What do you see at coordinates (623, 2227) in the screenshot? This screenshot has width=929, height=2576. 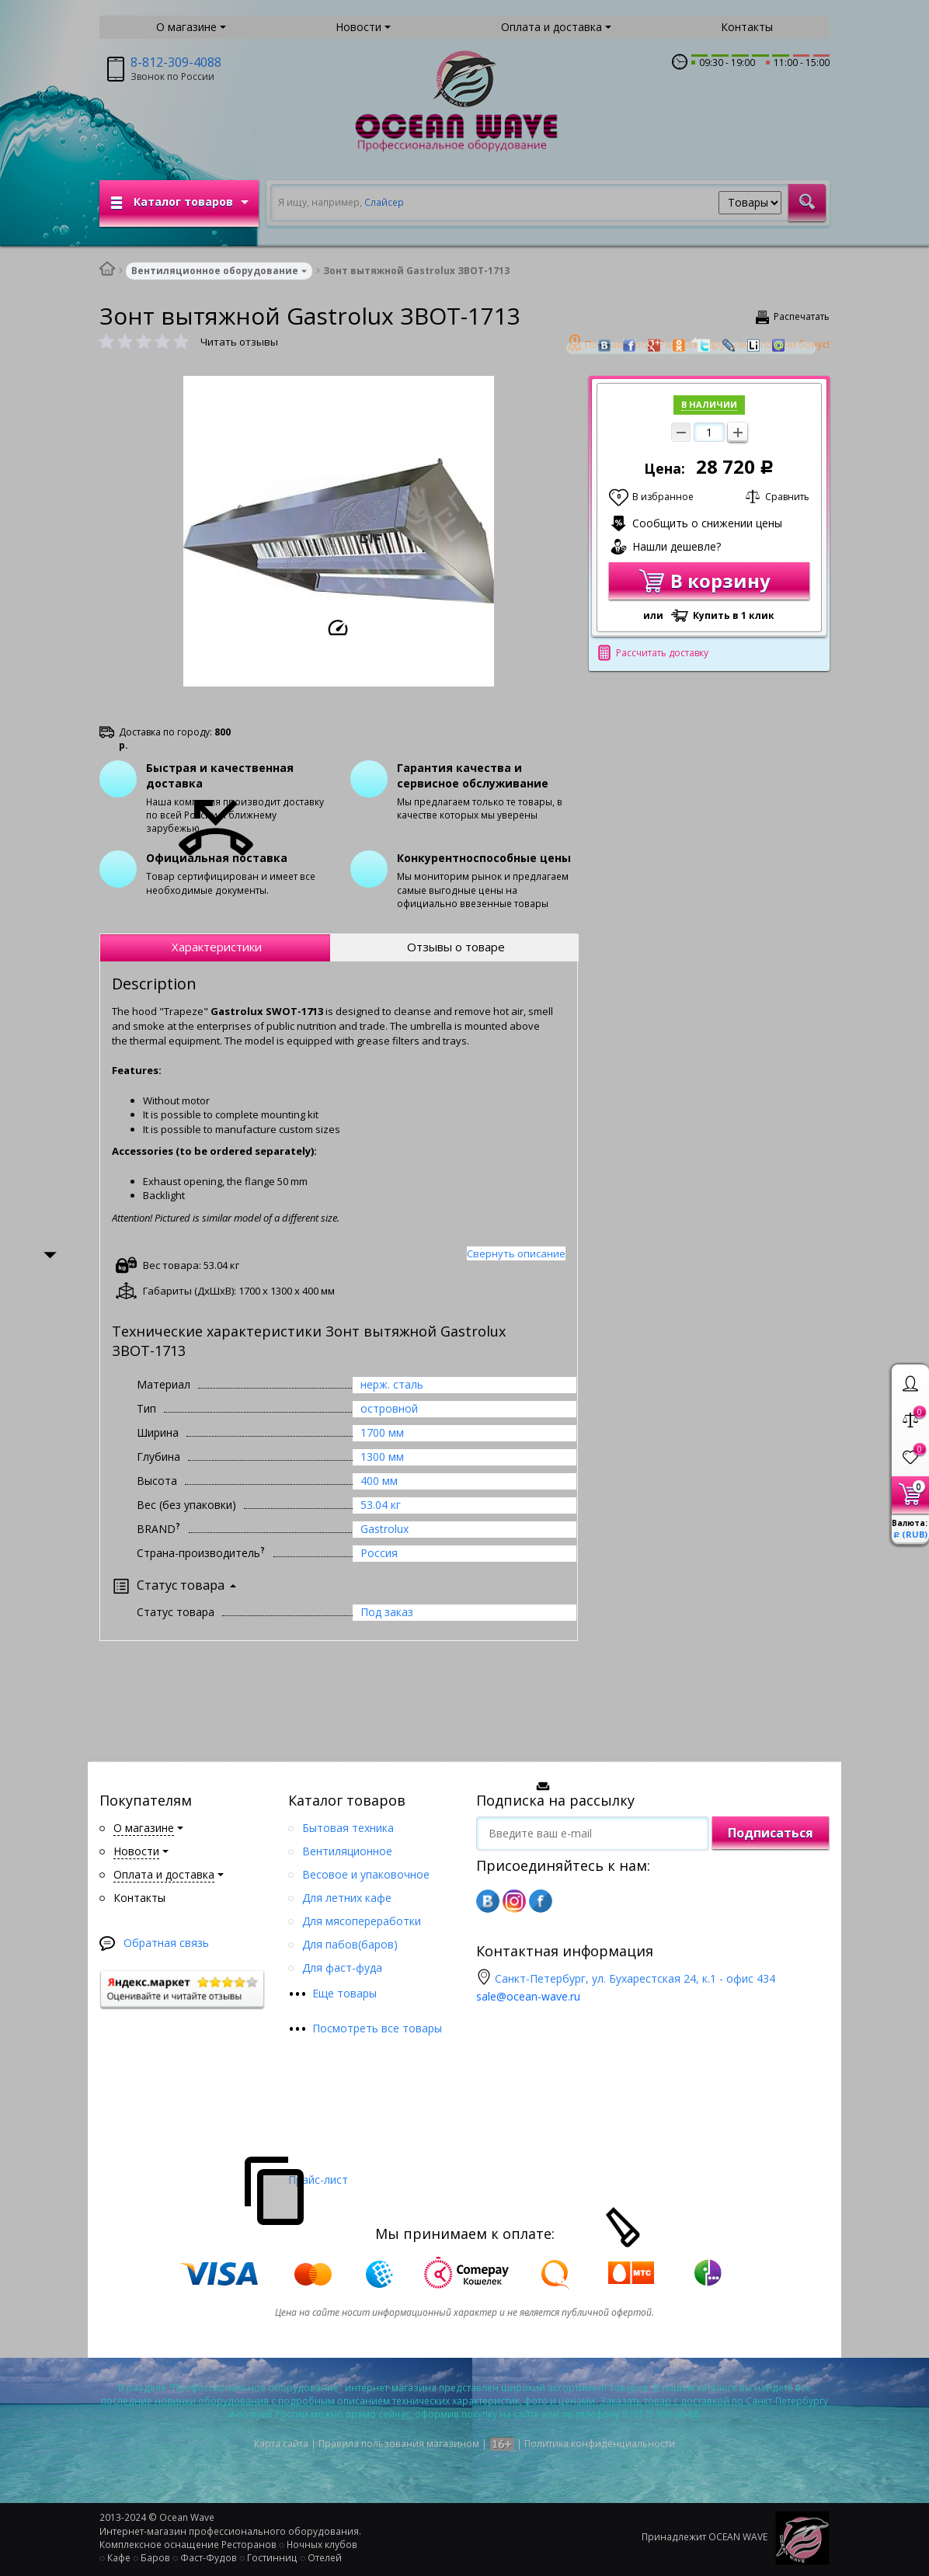 I see `find carpentry or woodworking services` at bounding box center [623, 2227].